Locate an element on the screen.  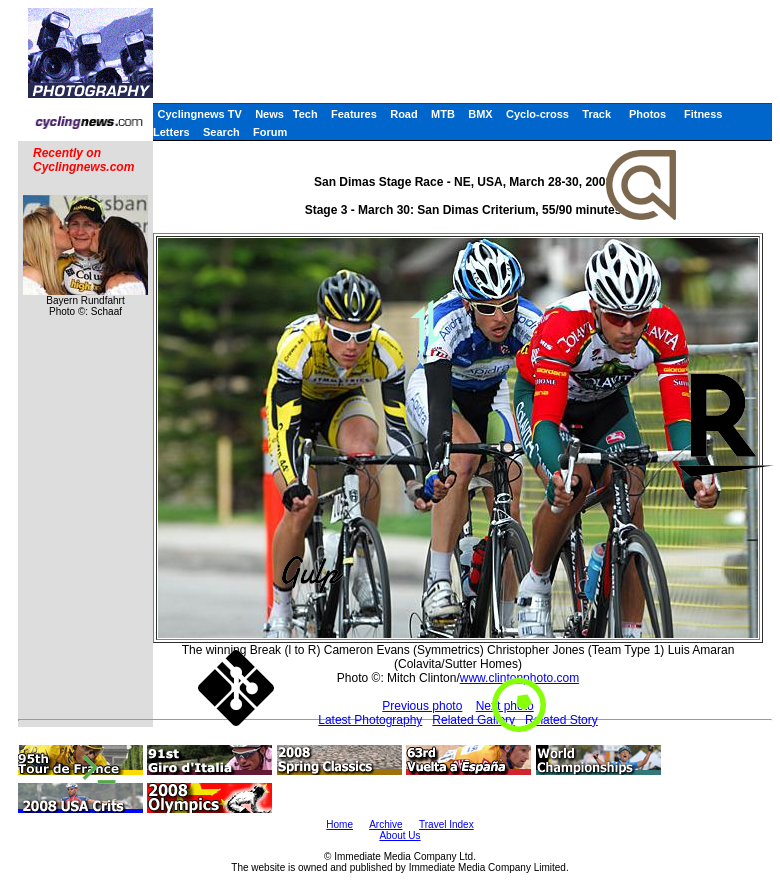
open the Rakuten app is located at coordinates (725, 425).